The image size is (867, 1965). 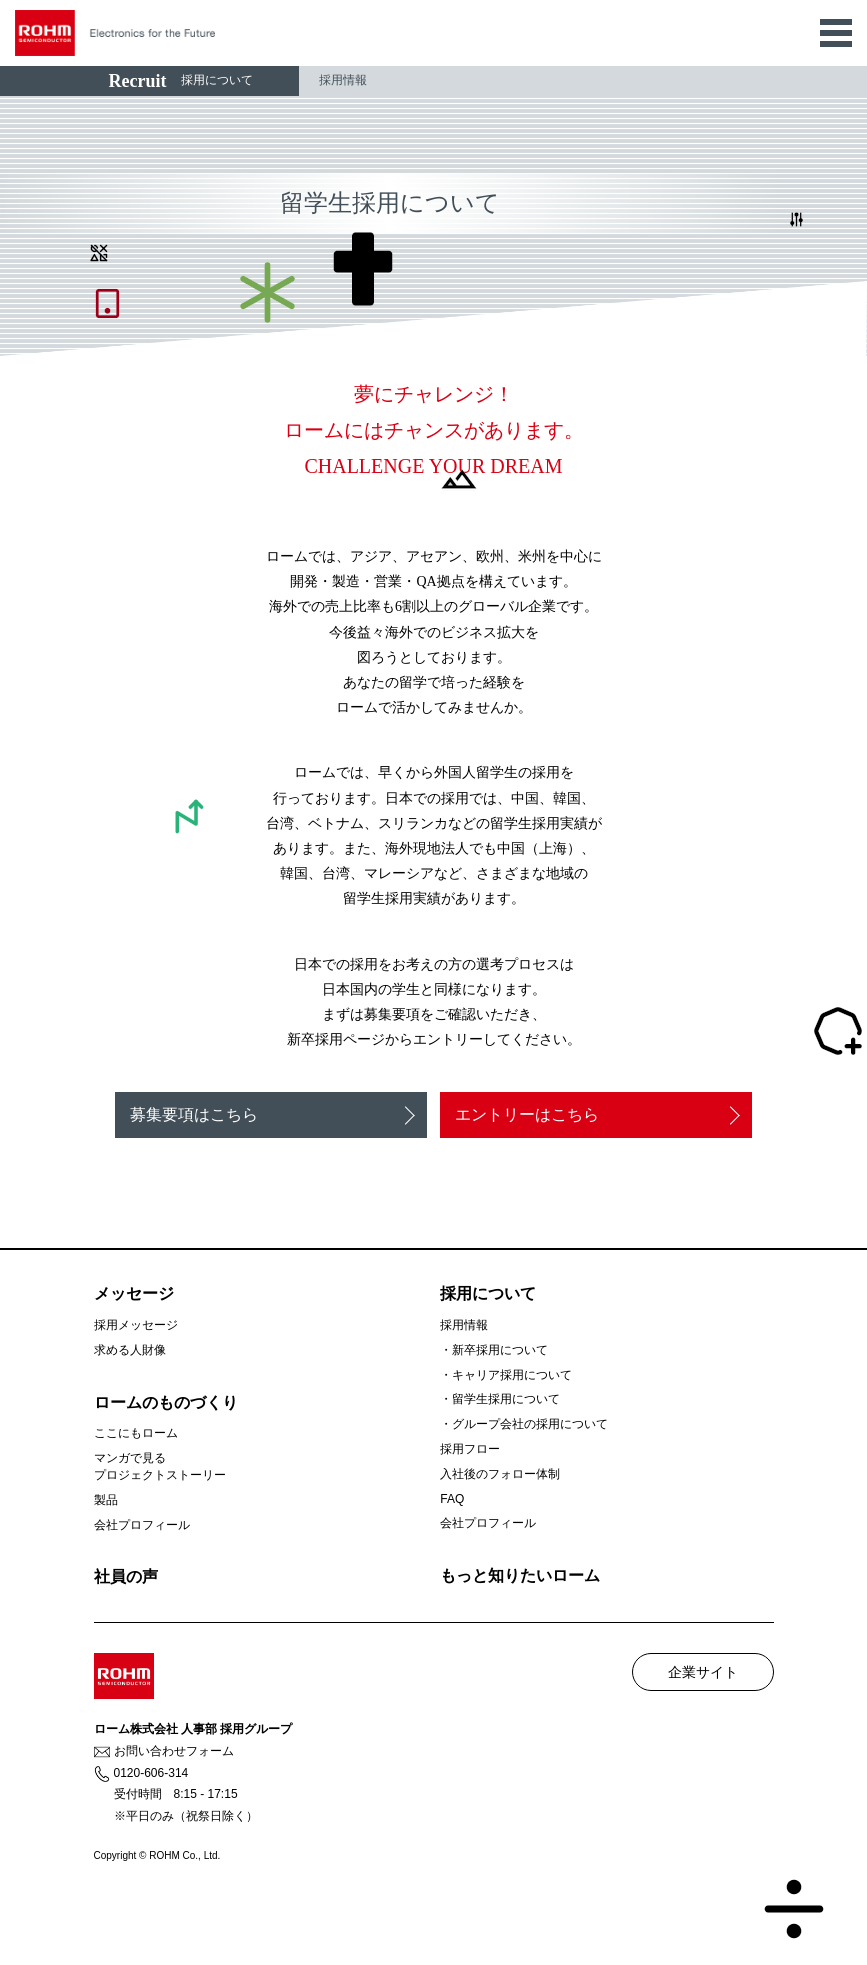 What do you see at coordinates (107, 303) in the screenshot?
I see `switch to tablet view` at bounding box center [107, 303].